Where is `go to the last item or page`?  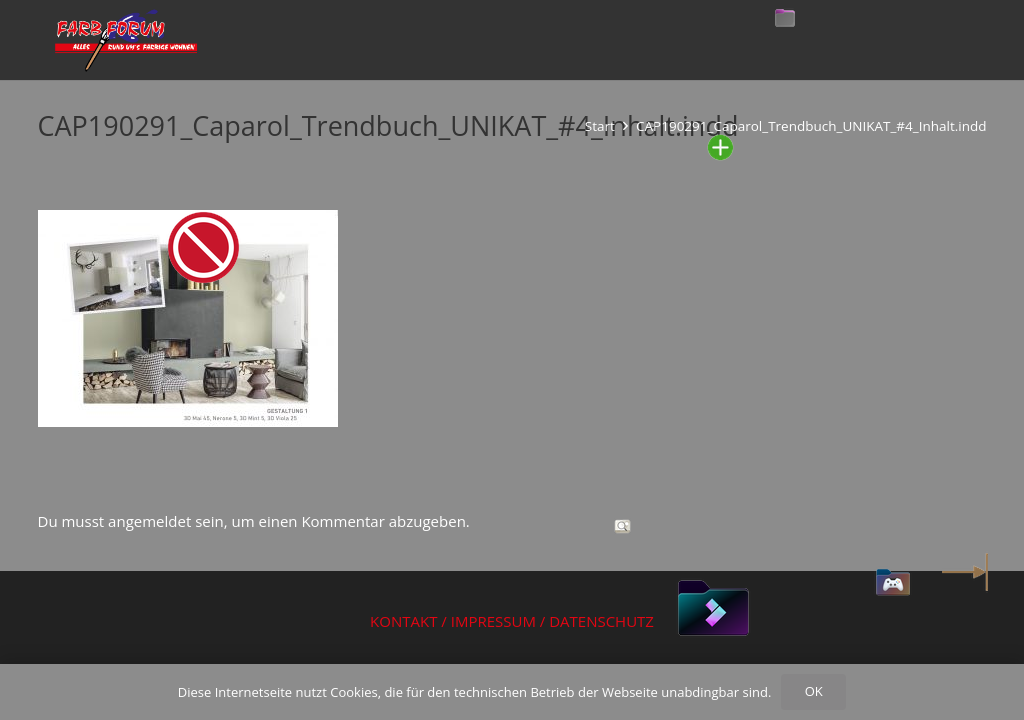
go to the last item or page is located at coordinates (965, 572).